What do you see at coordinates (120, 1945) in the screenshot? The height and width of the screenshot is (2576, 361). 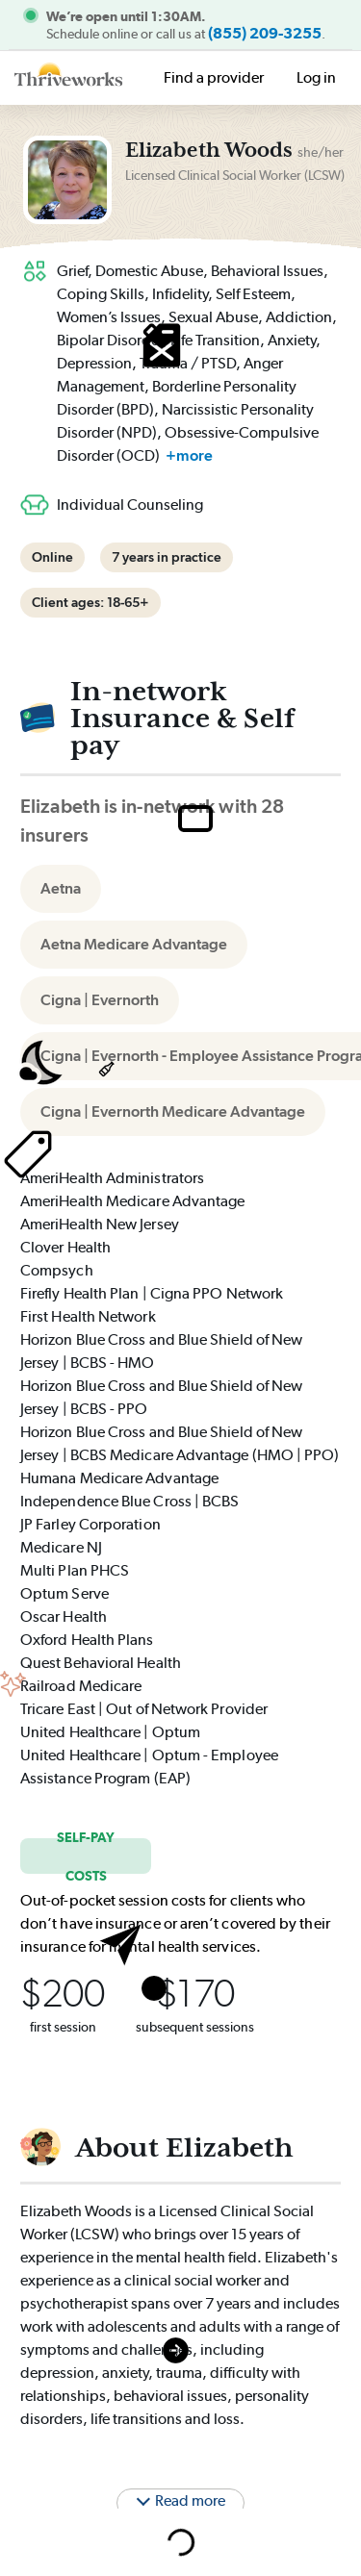 I see `send a message` at bounding box center [120, 1945].